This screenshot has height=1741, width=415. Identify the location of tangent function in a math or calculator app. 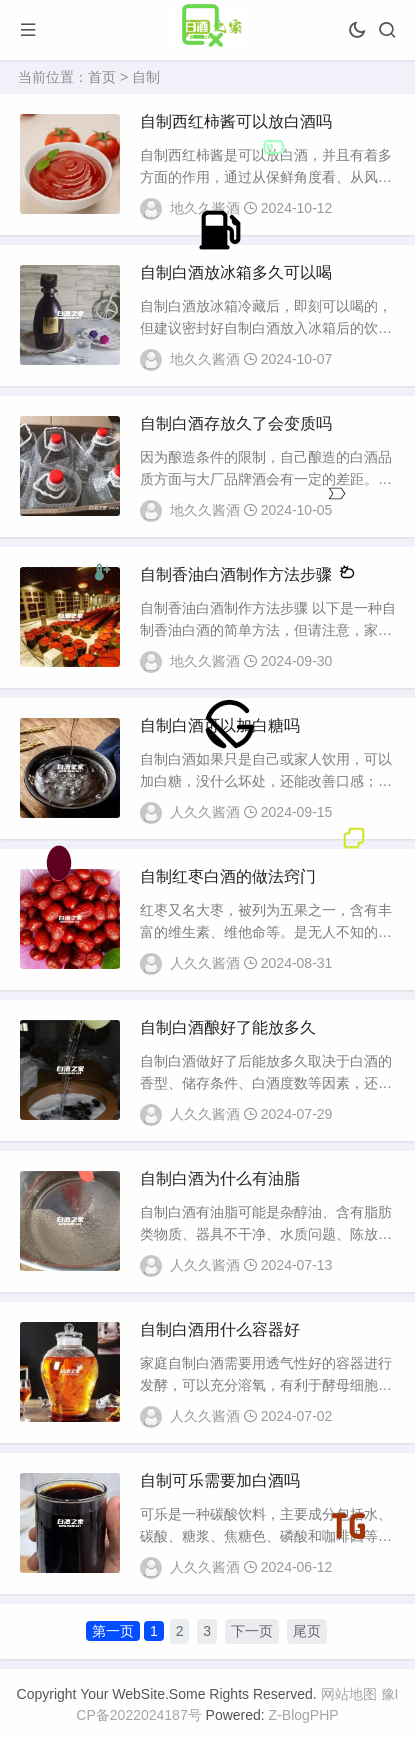
(347, 1526).